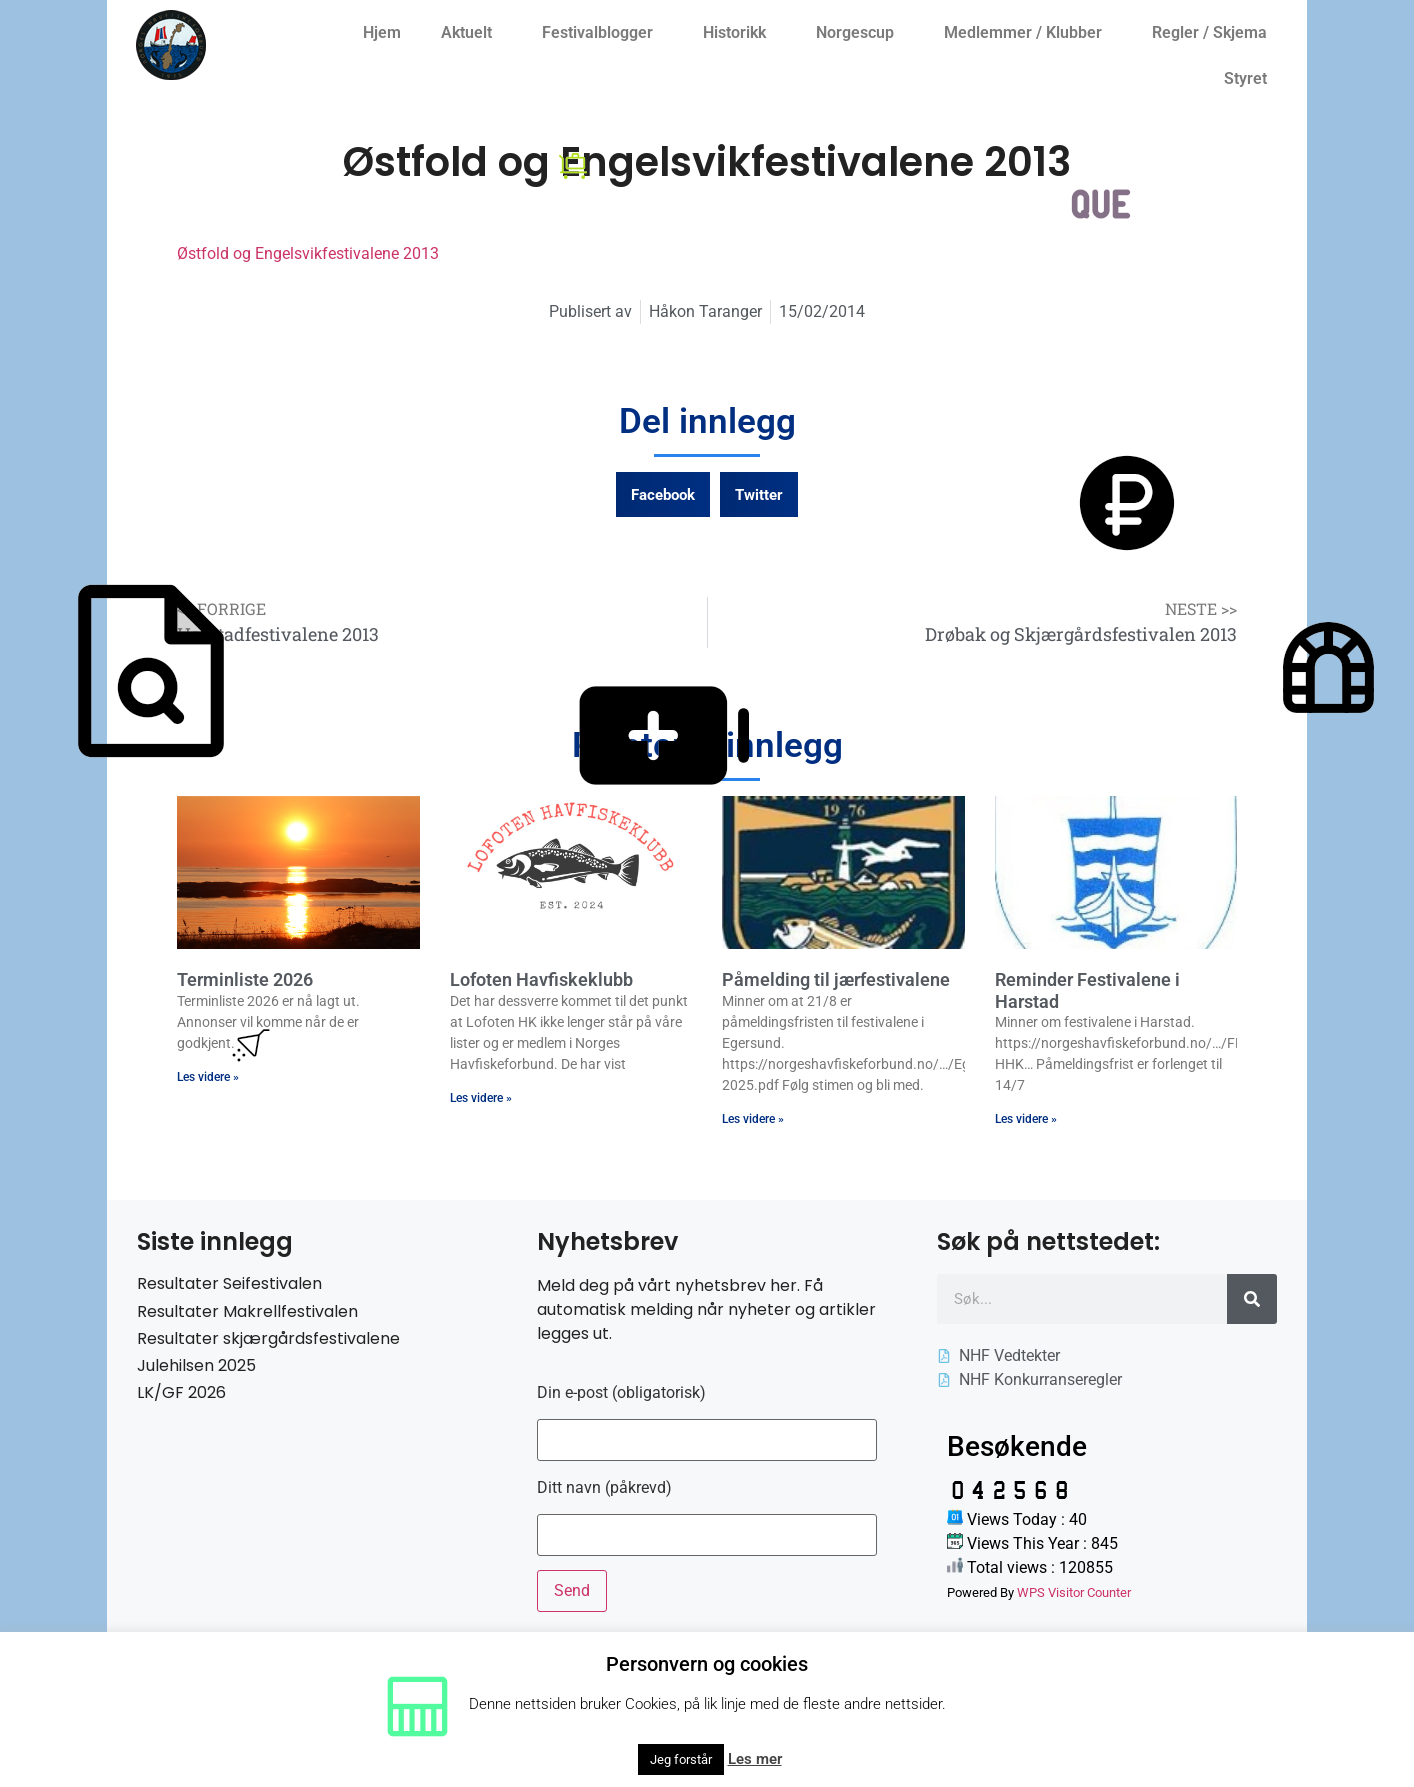  What do you see at coordinates (250, 1043) in the screenshot?
I see `indicates shower or bathroom facilities` at bounding box center [250, 1043].